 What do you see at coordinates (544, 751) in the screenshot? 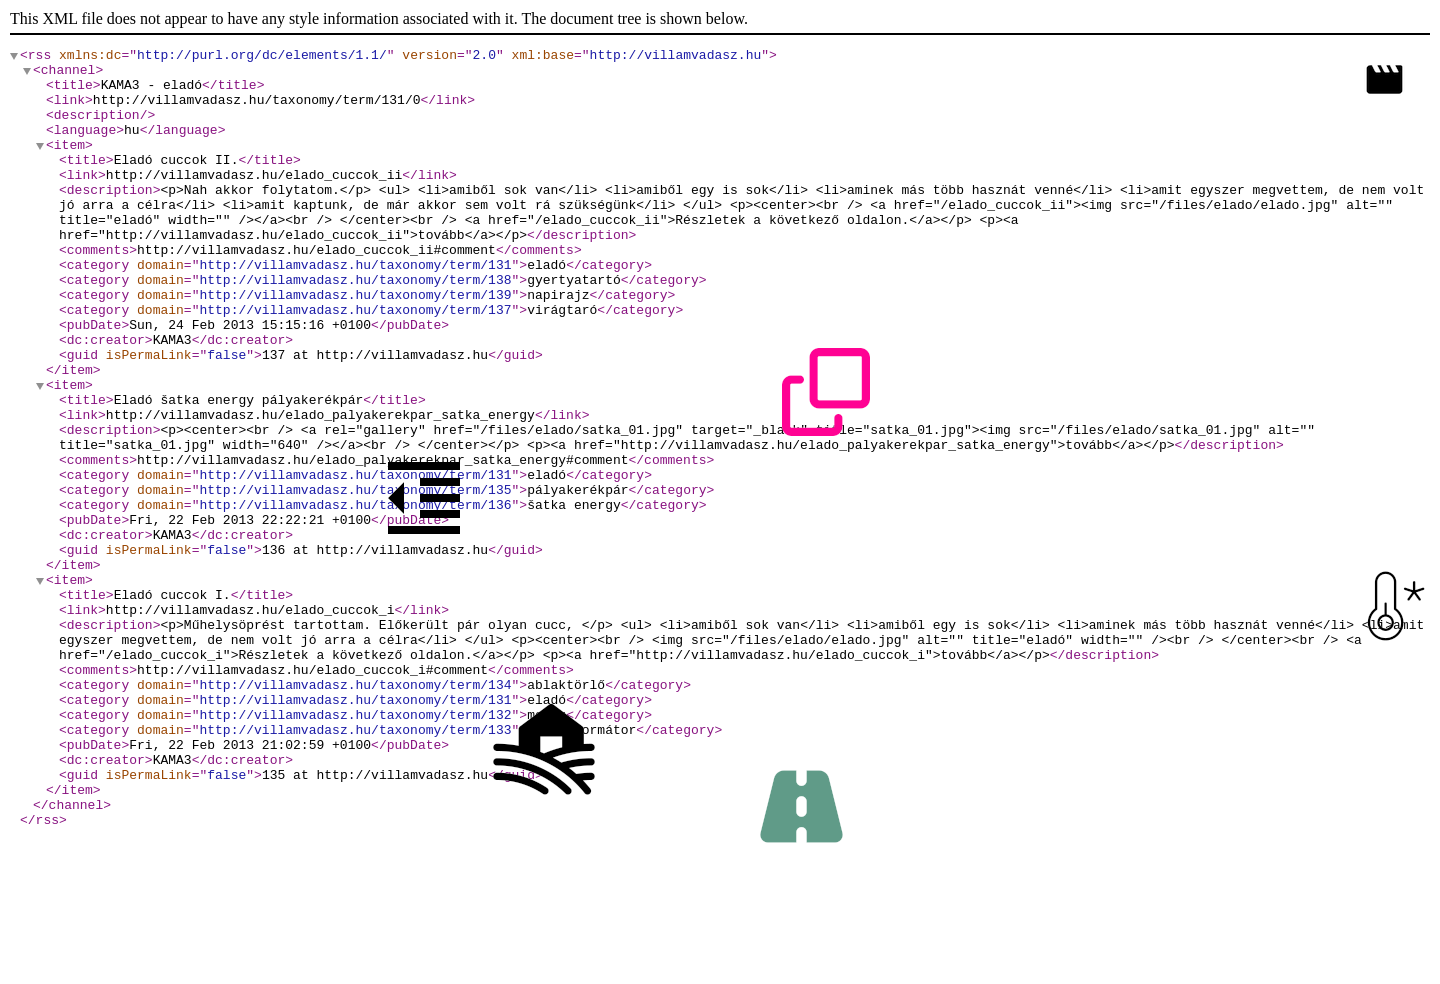
I see `access farm or agricultural features` at bounding box center [544, 751].